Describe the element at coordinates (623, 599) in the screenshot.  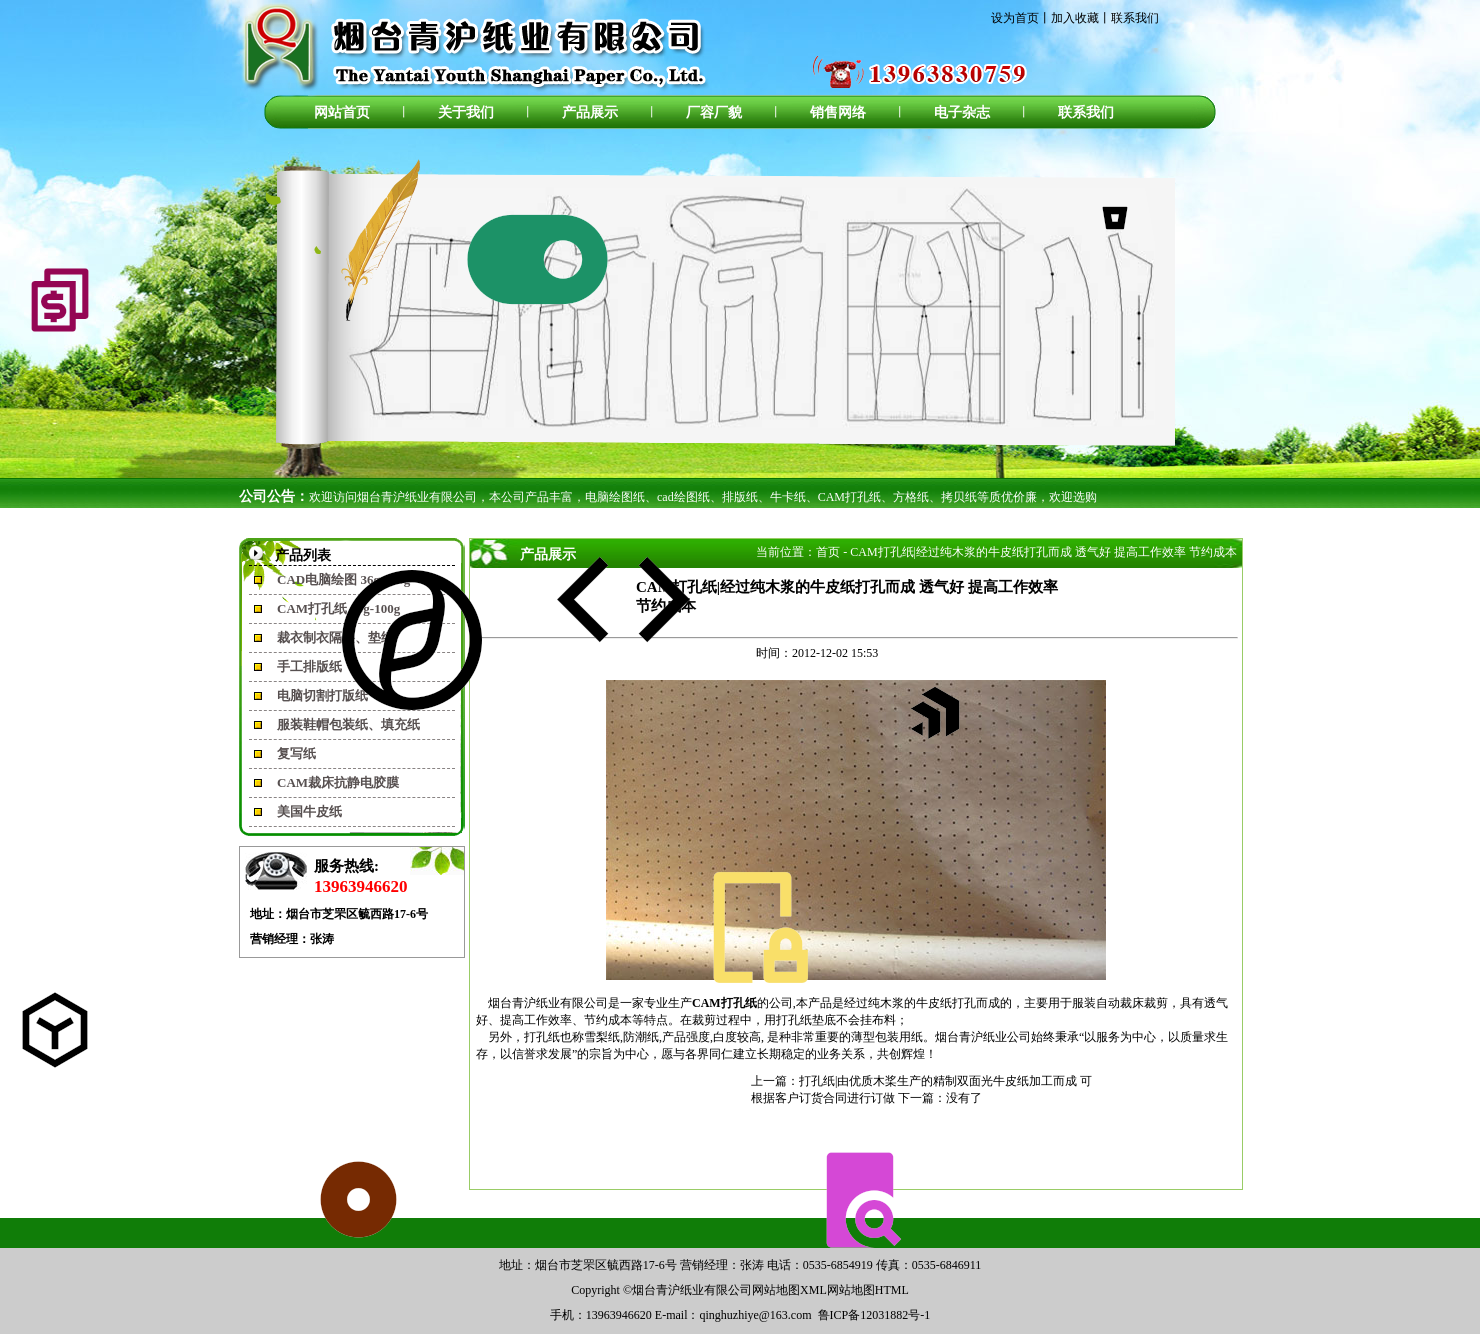
I see `view or edit source code` at that location.